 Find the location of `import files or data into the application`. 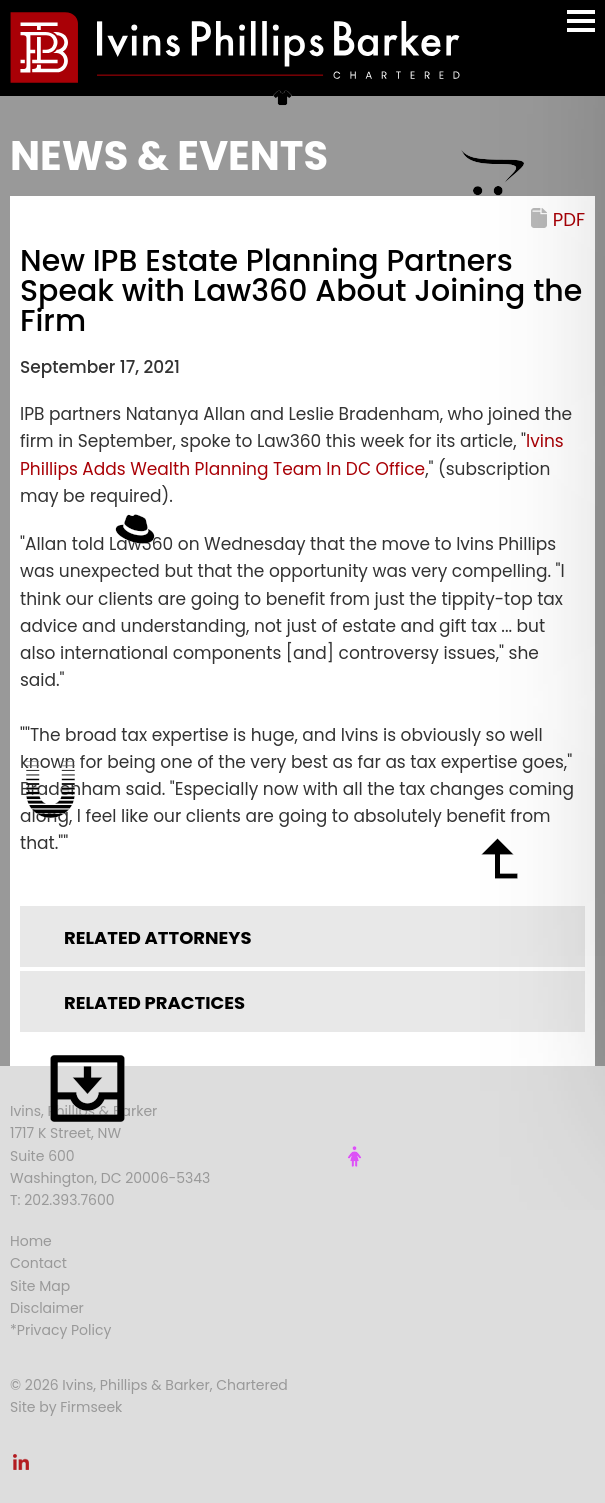

import files or data into the application is located at coordinates (87, 1088).